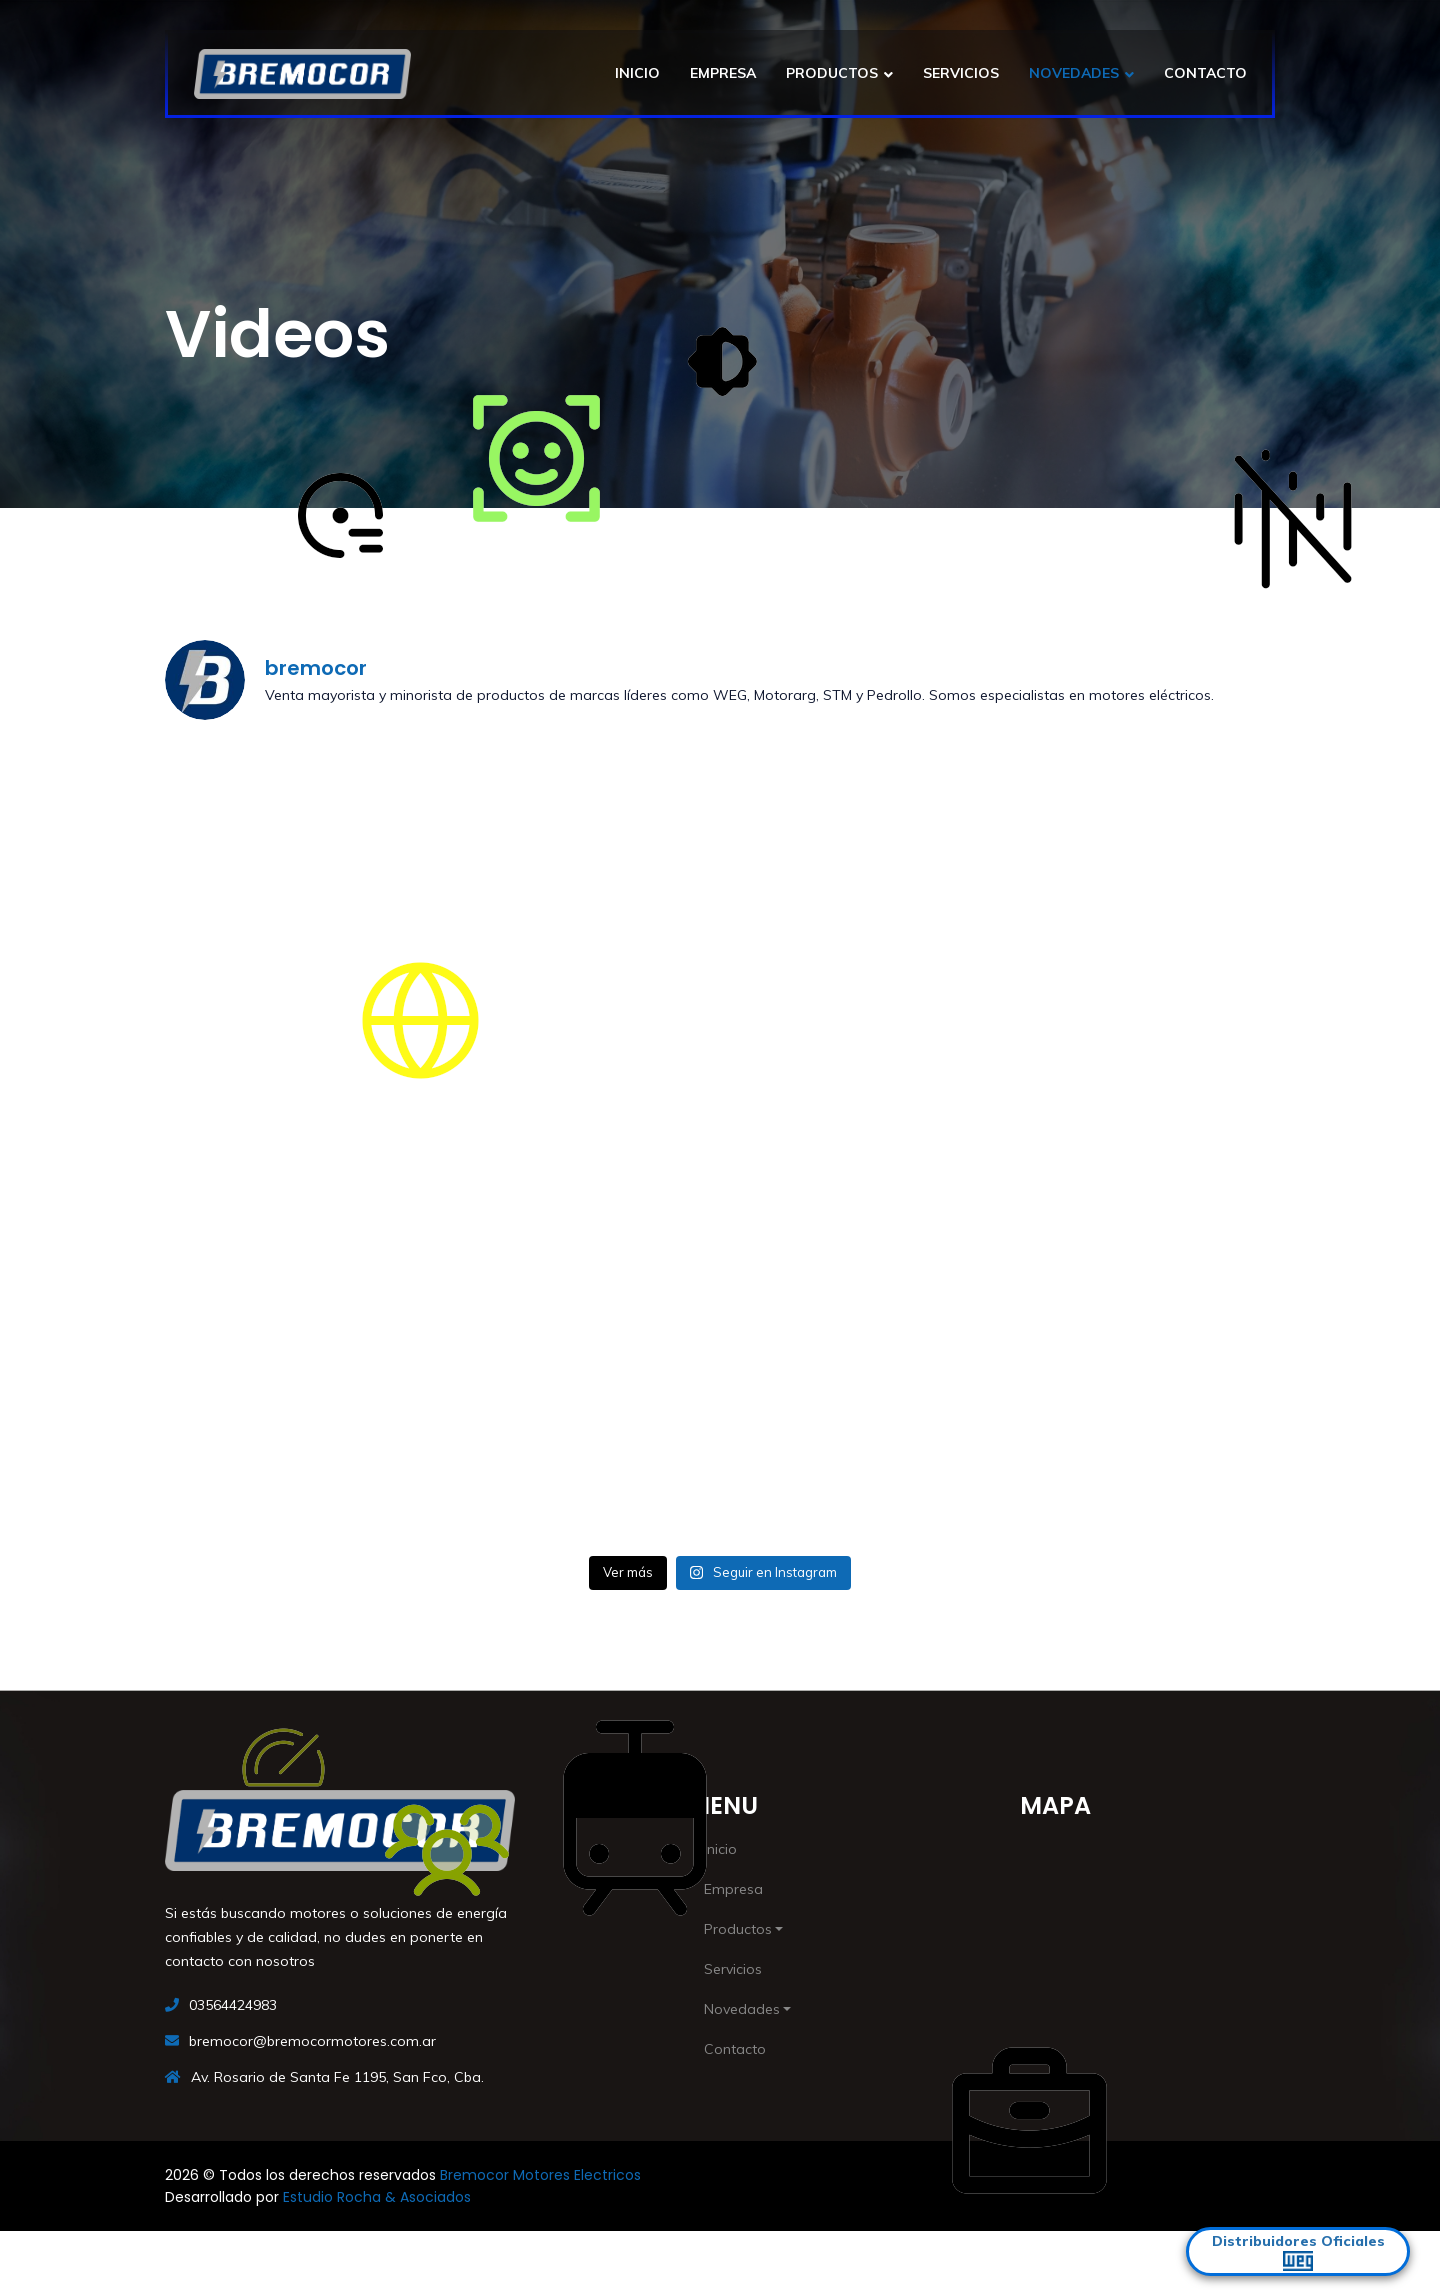  I want to click on adjust screen brightness settings, so click(722, 361).